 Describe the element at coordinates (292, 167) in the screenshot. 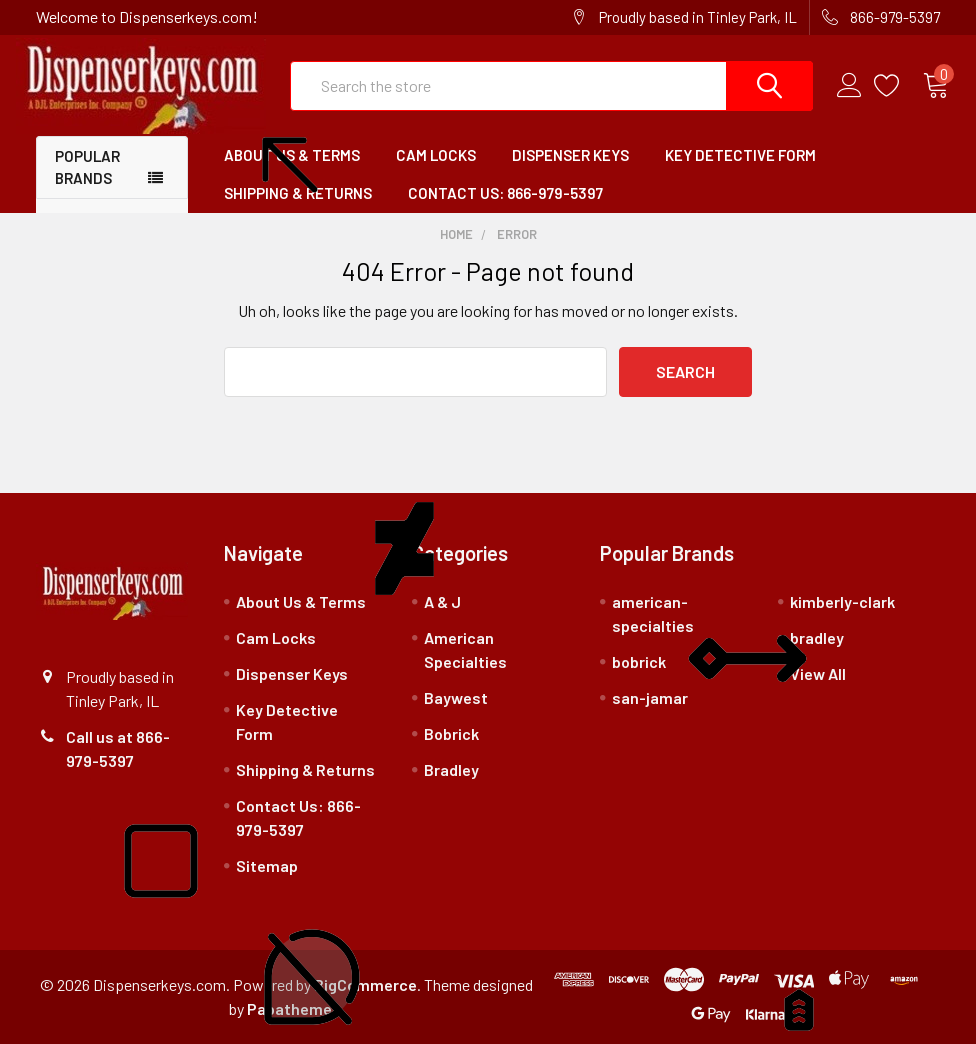

I see `navigate back to previous page` at that location.